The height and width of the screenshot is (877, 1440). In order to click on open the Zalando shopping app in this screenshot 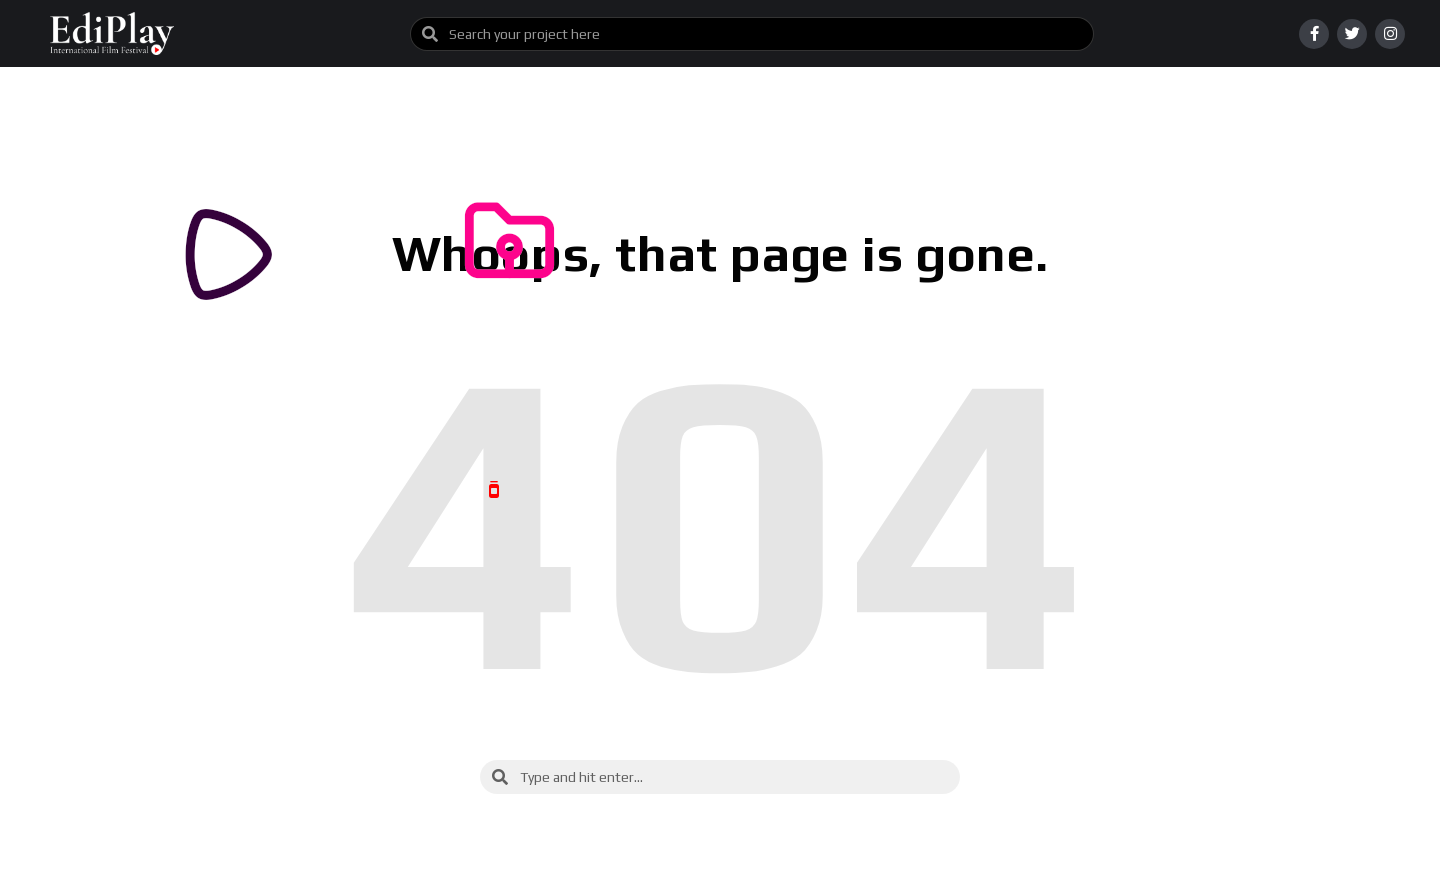, I will do `click(226, 254)`.